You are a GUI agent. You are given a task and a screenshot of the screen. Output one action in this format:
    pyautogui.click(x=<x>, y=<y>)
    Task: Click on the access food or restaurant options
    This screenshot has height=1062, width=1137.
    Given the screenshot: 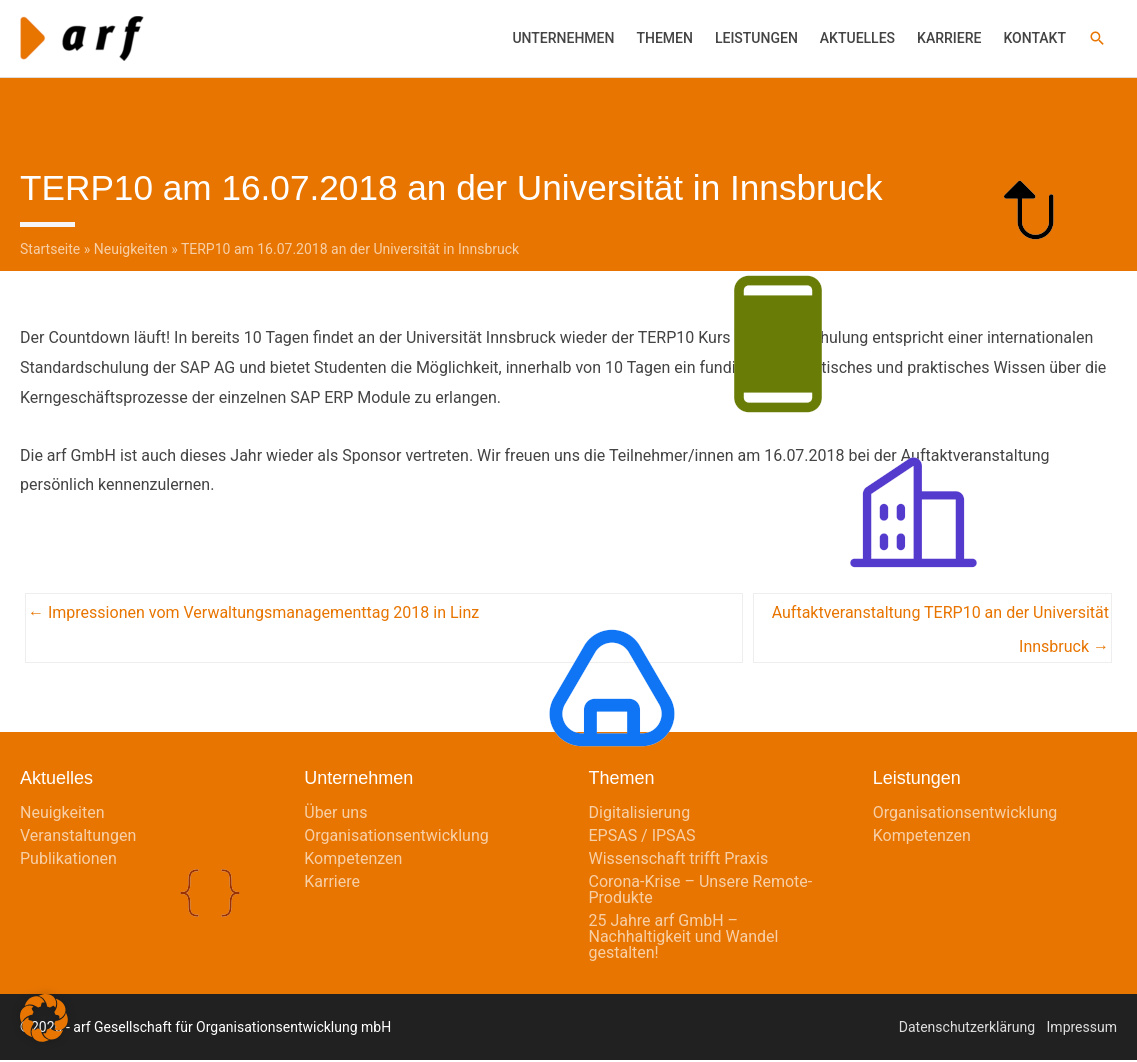 What is the action you would take?
    pyautogui.click(x=612, y=688)
    